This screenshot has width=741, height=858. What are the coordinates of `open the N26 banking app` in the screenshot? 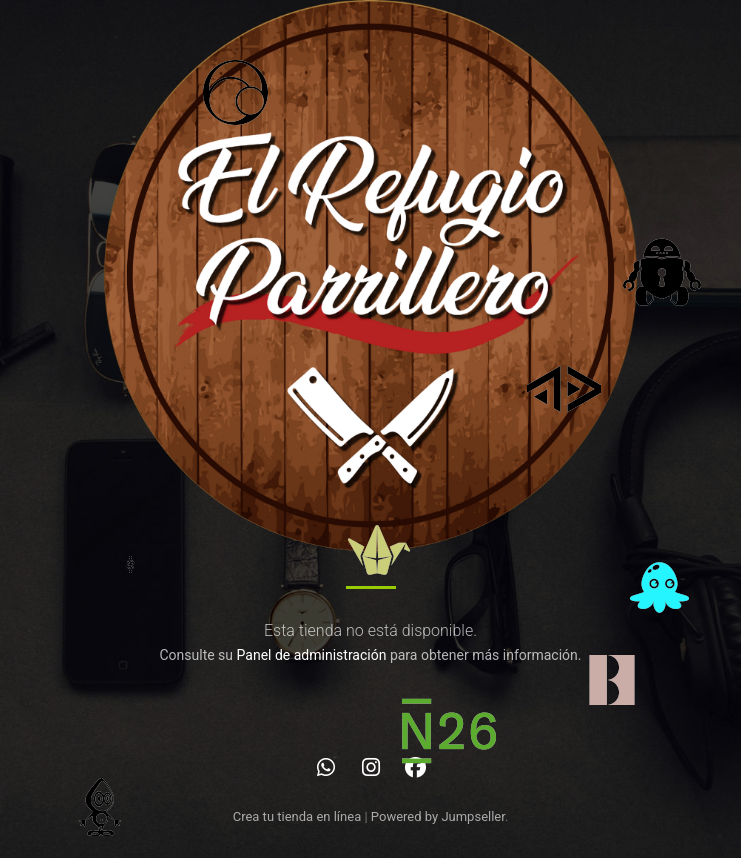 It's located at (449, 731).